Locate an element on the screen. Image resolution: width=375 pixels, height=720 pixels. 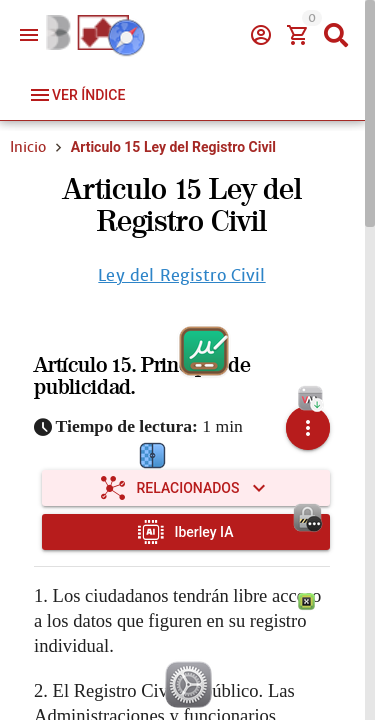
open the web browser app is located at coordinates (126, 37).